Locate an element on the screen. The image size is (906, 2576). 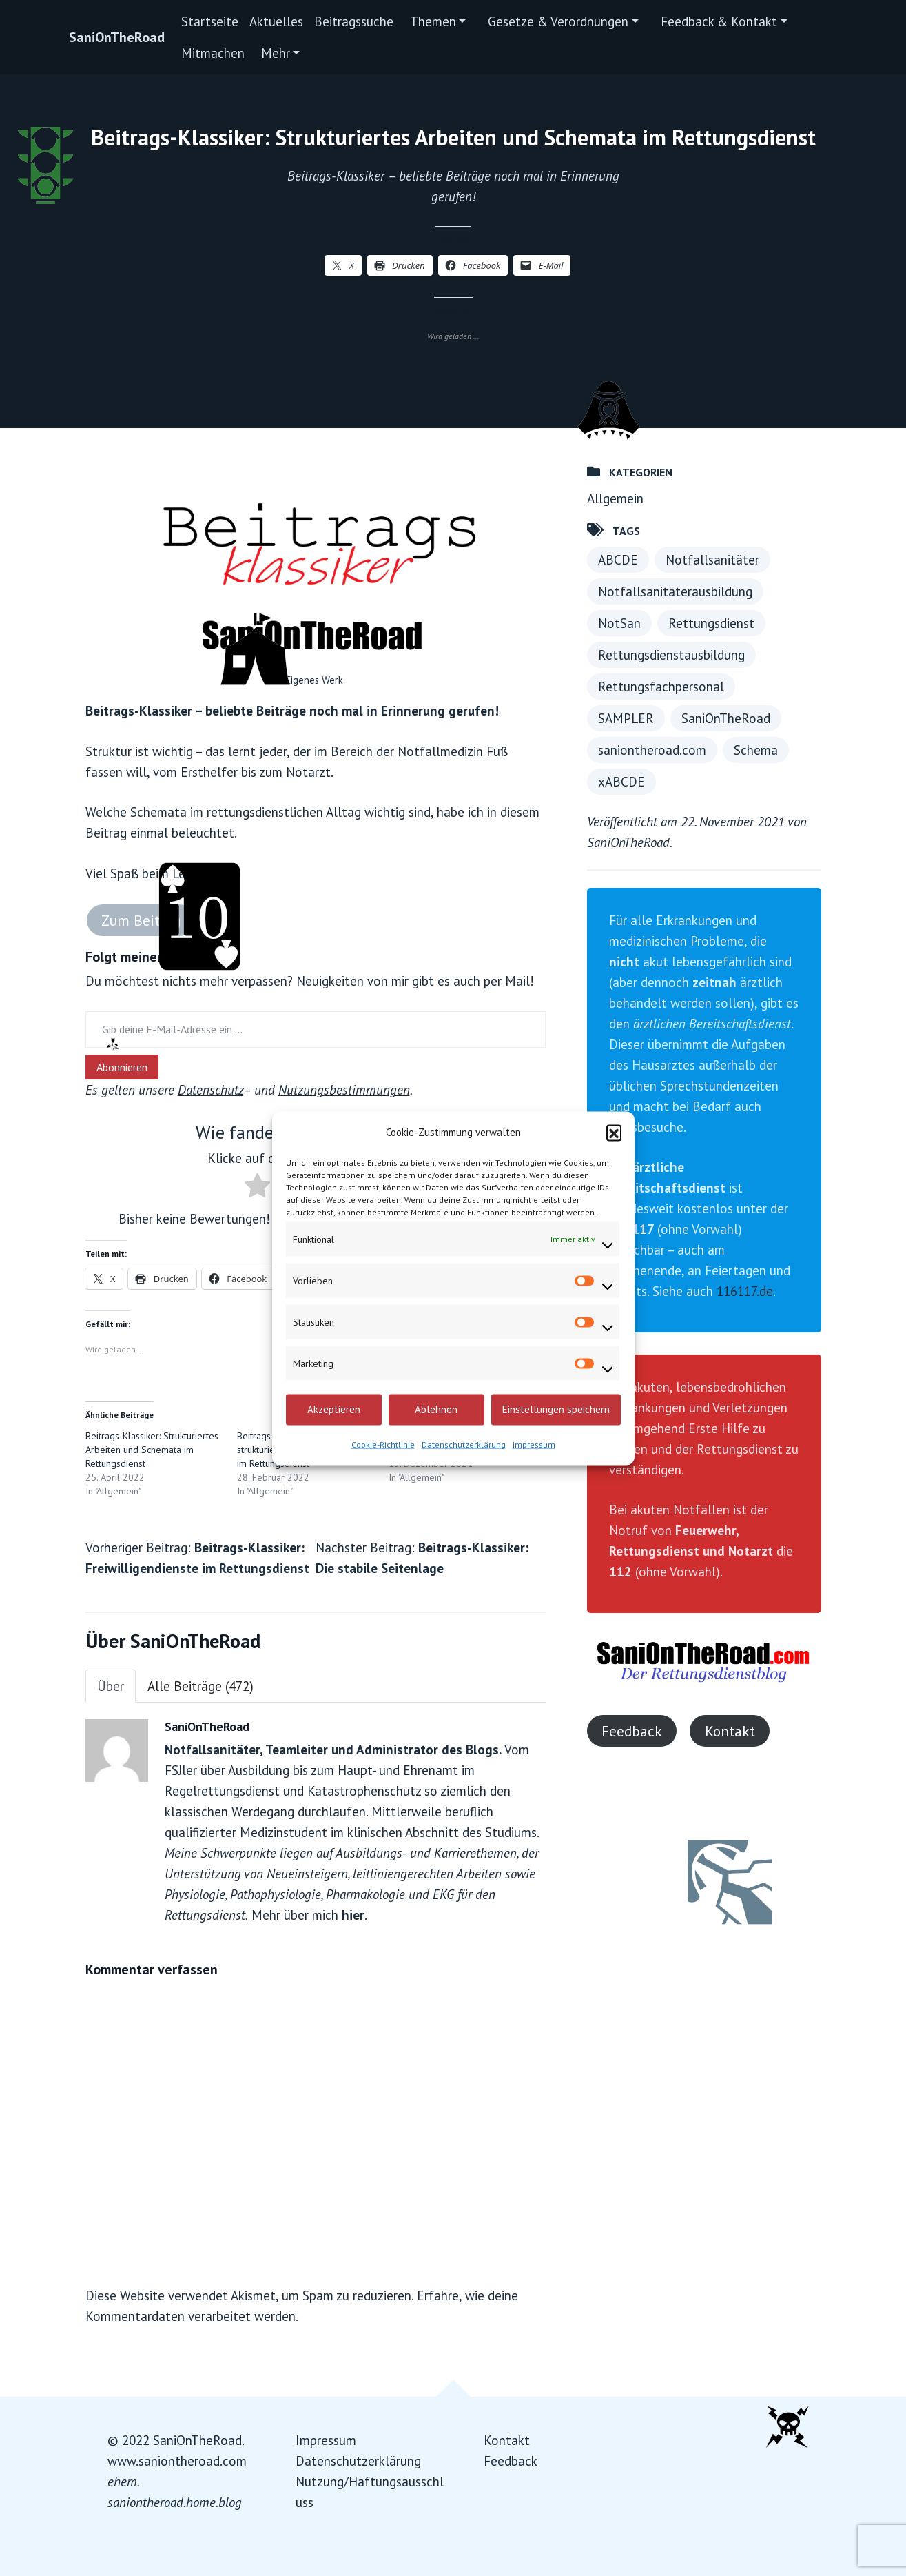
access military camp or barracks in game is located at coordinates (255, 648).